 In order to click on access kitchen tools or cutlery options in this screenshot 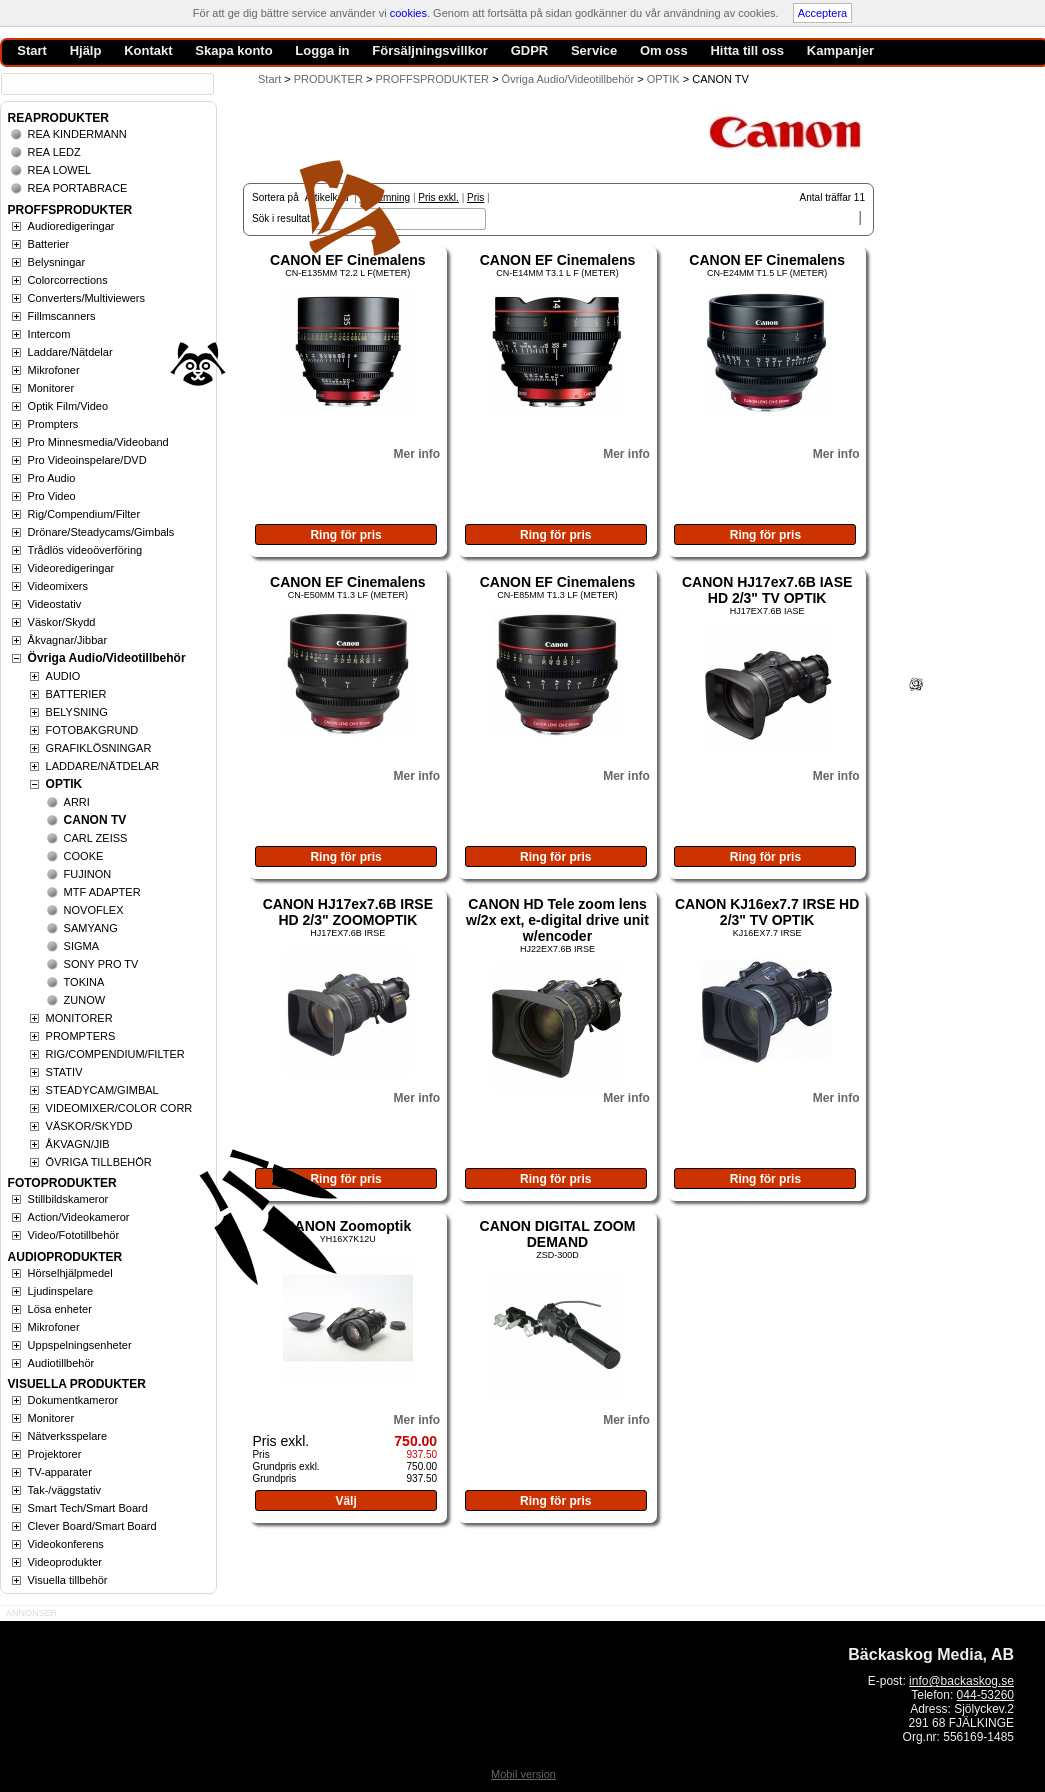, I will do `click(266, 1216)`.